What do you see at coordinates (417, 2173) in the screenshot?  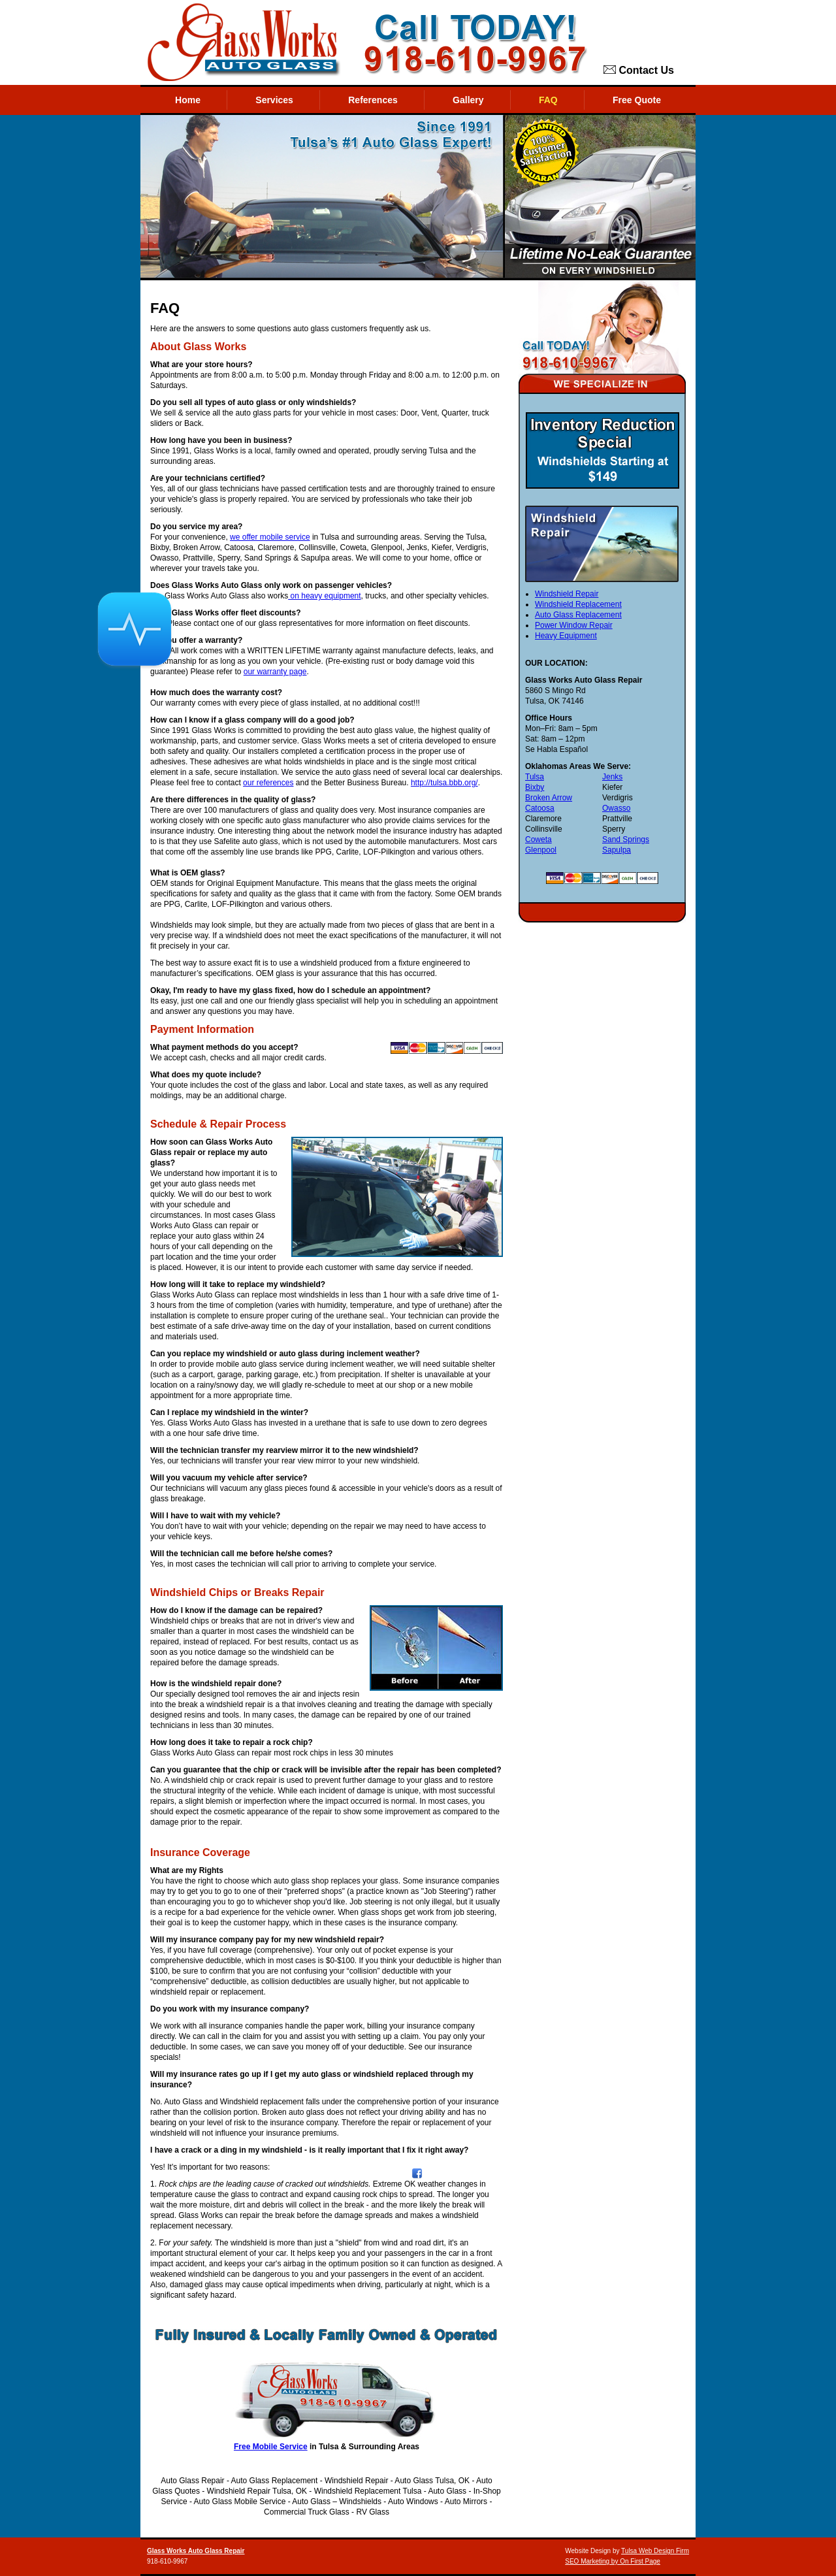 I see `open the Facebook app` at bounding box center [417, 2173].